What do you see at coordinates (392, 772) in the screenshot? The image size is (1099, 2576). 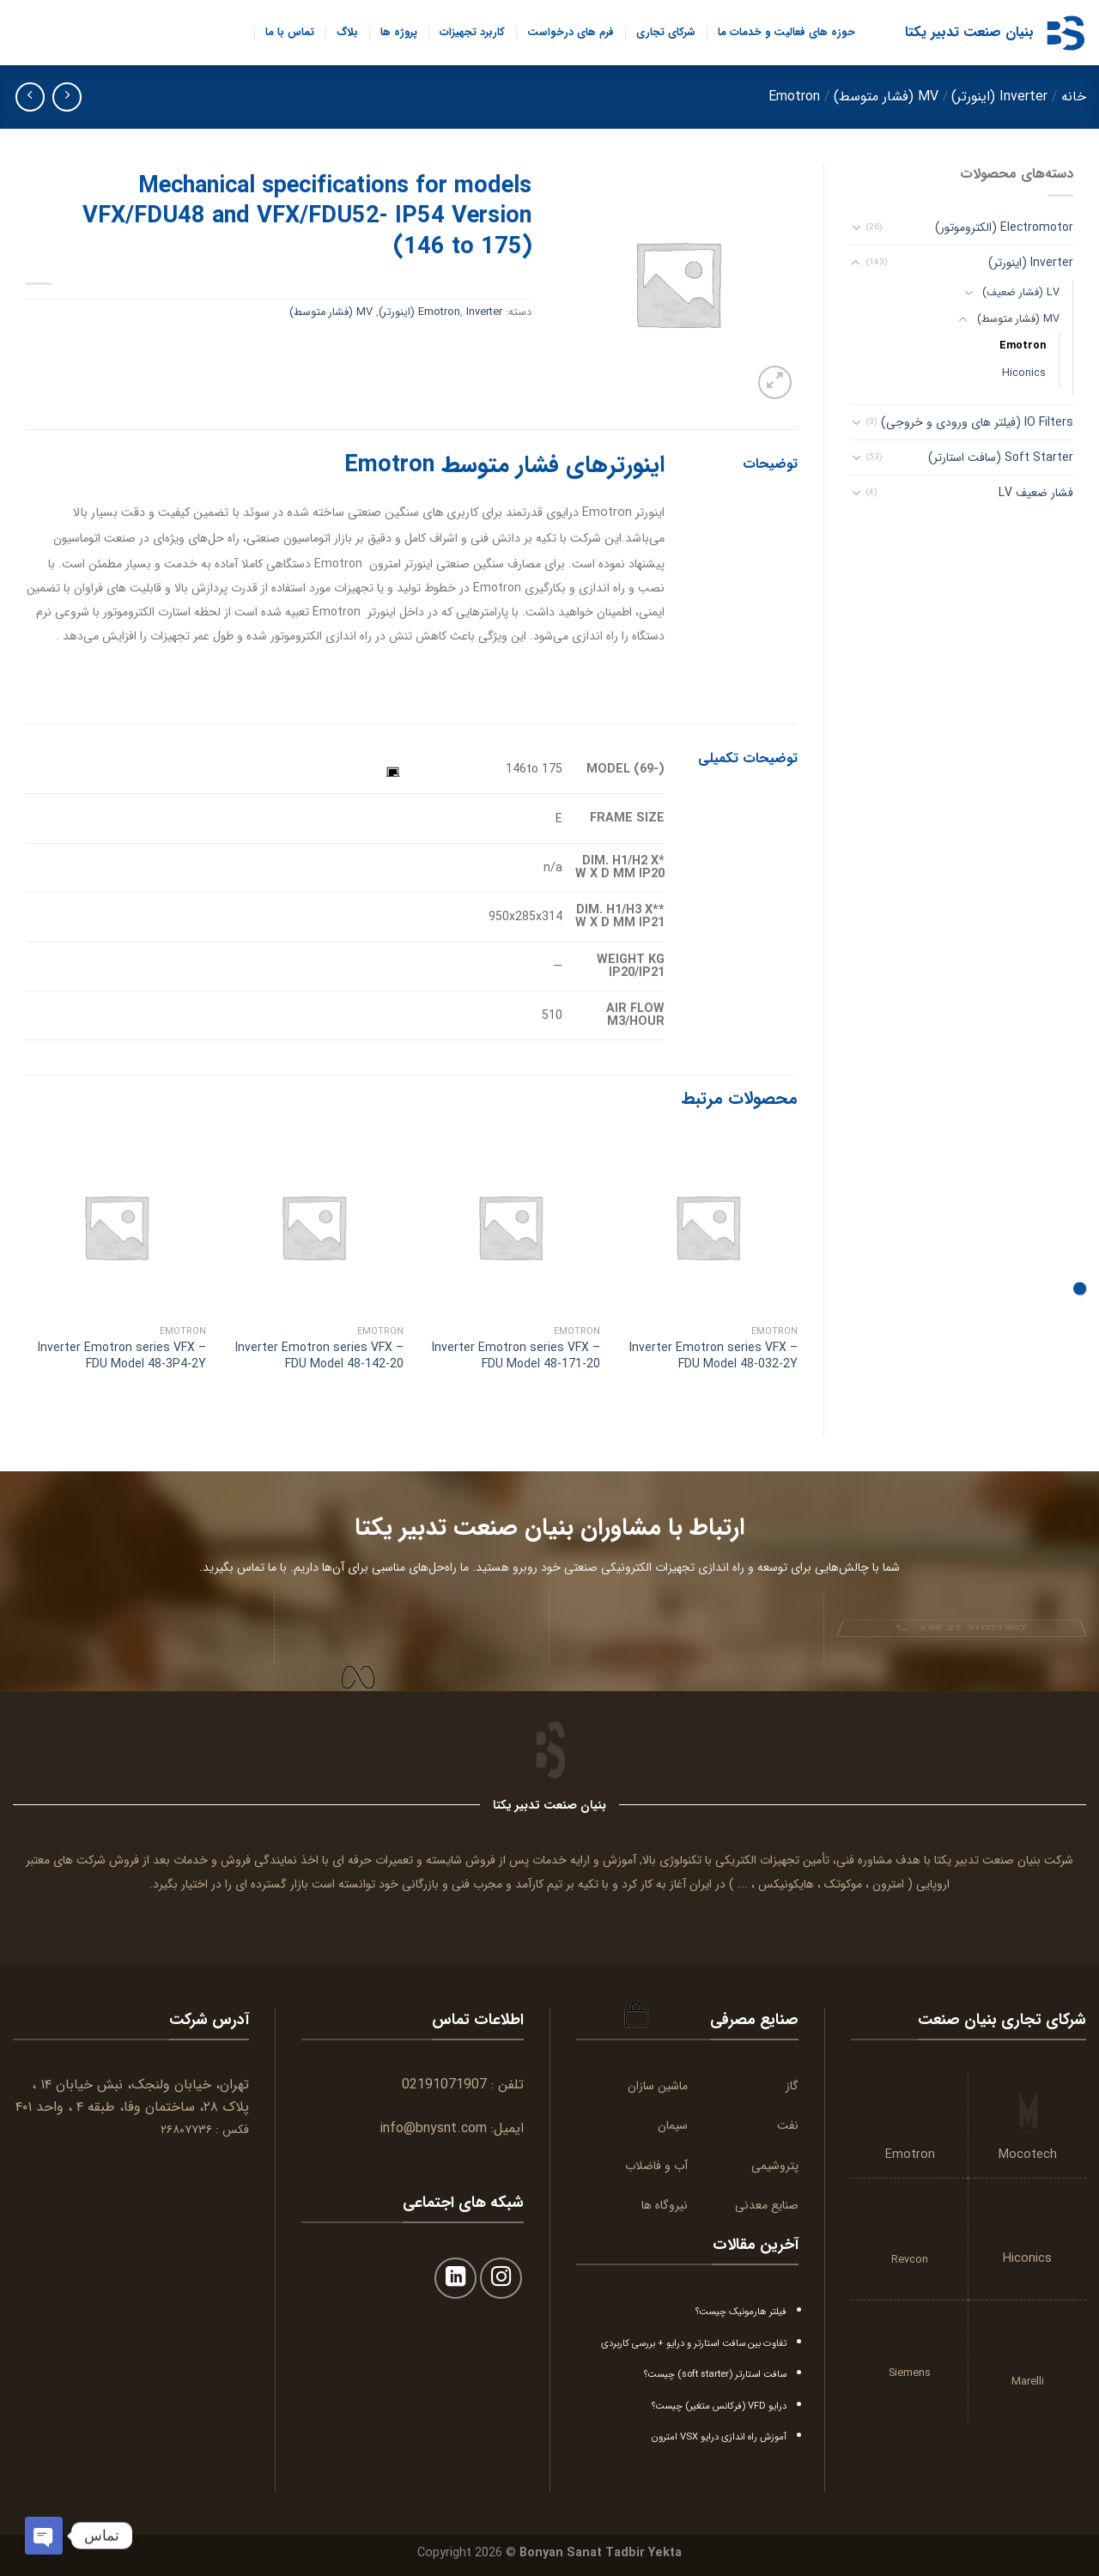 I see `access whiteboard or presentation mode` at bounding box center [392, 772].